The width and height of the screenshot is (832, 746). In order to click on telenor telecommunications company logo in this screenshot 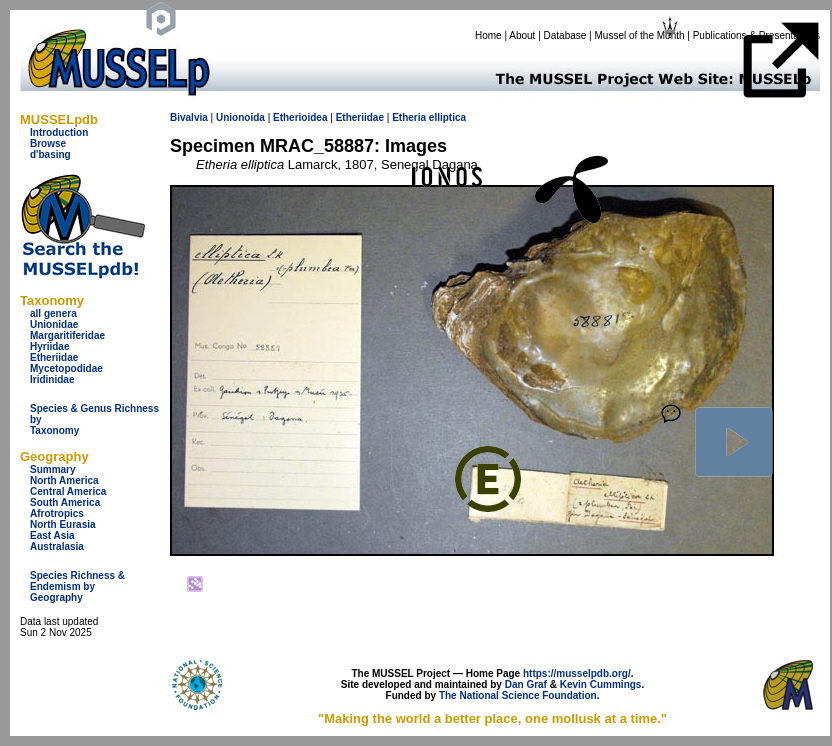, I will do `click(571, 189)`.